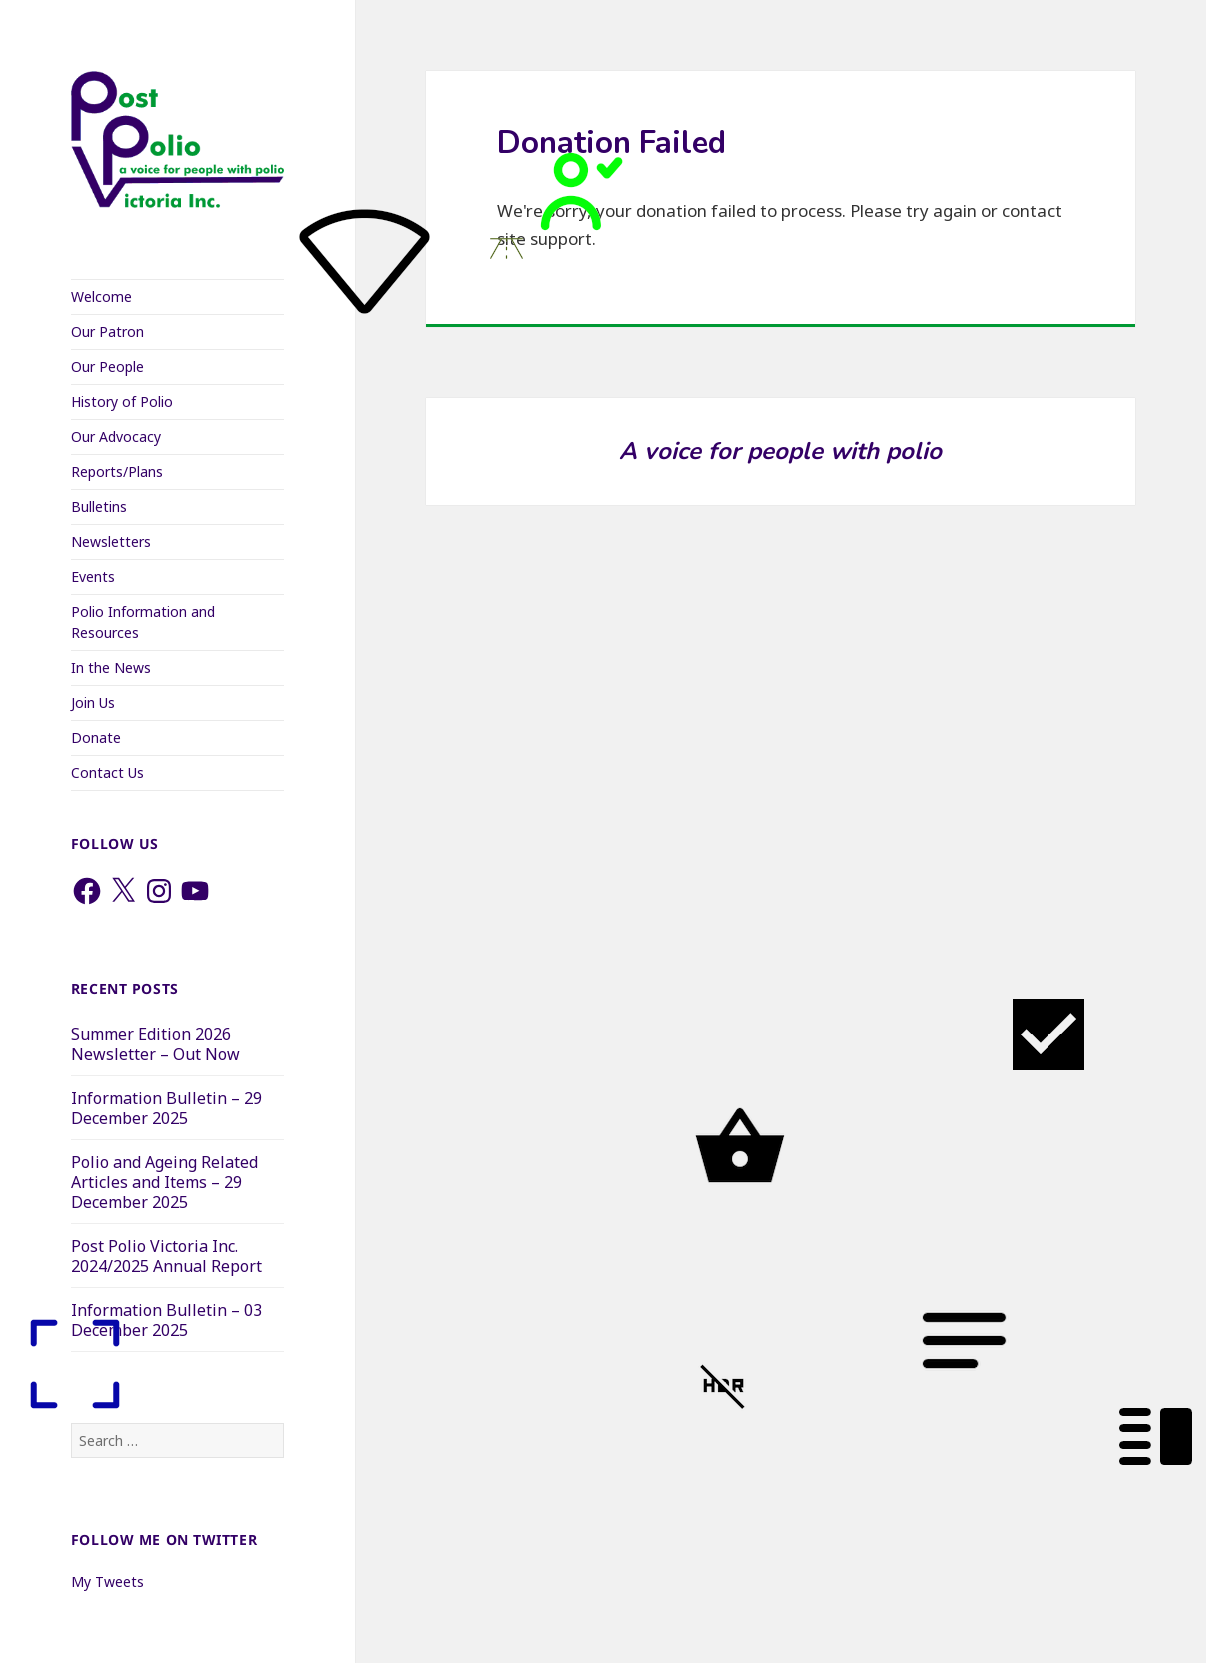 The height and width of the screenshot is (1663, 1206). I want to click on disable HDR mode in camera settings, so click(723, 1385).